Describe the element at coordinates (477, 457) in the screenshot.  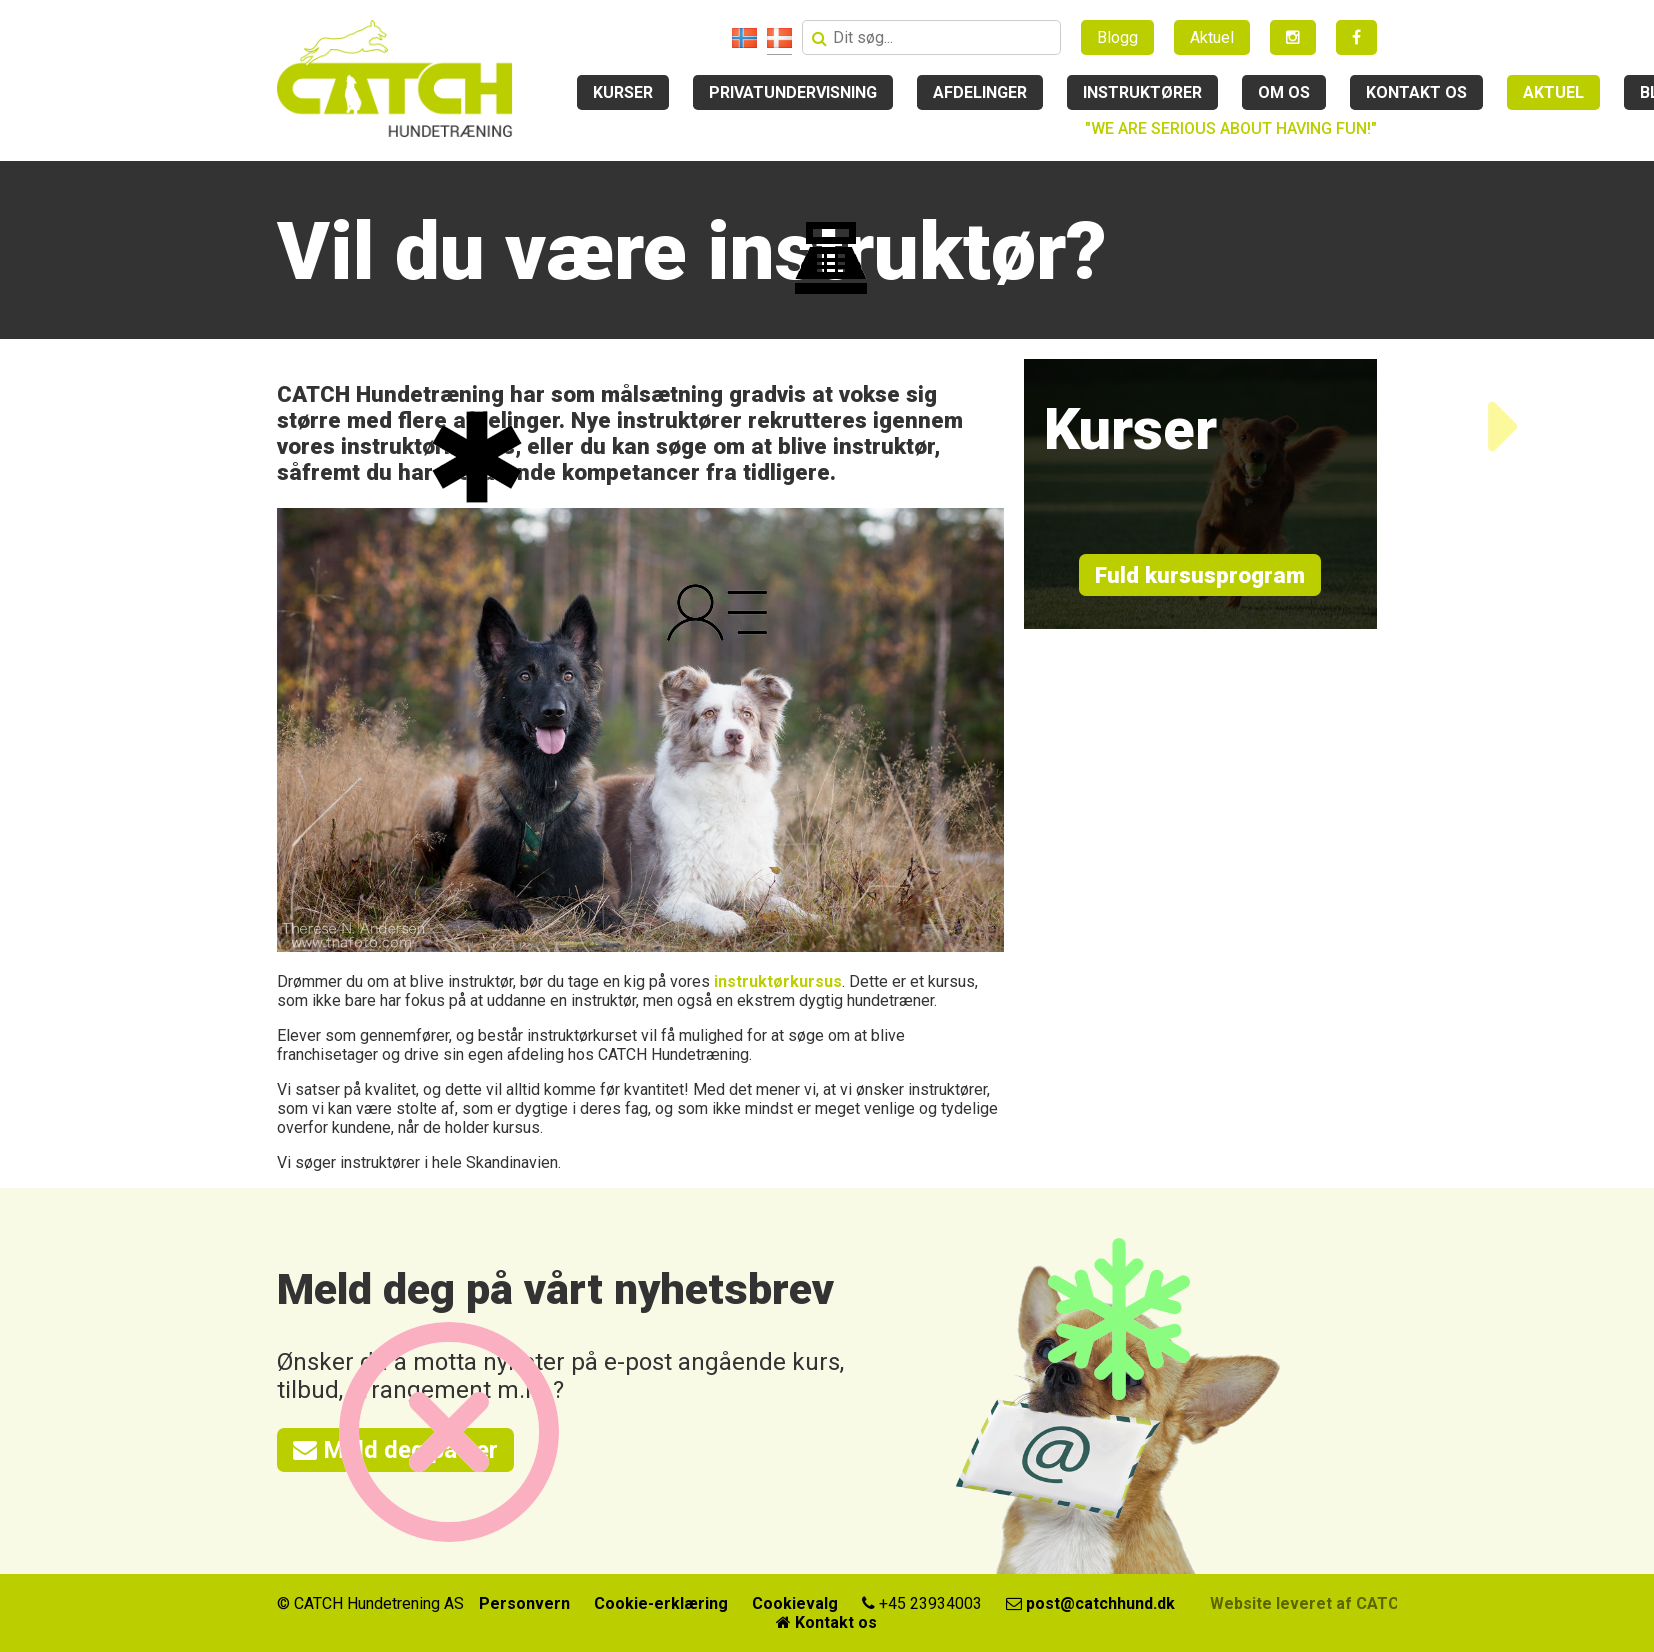
I see `access medical or health-related features` at that location.